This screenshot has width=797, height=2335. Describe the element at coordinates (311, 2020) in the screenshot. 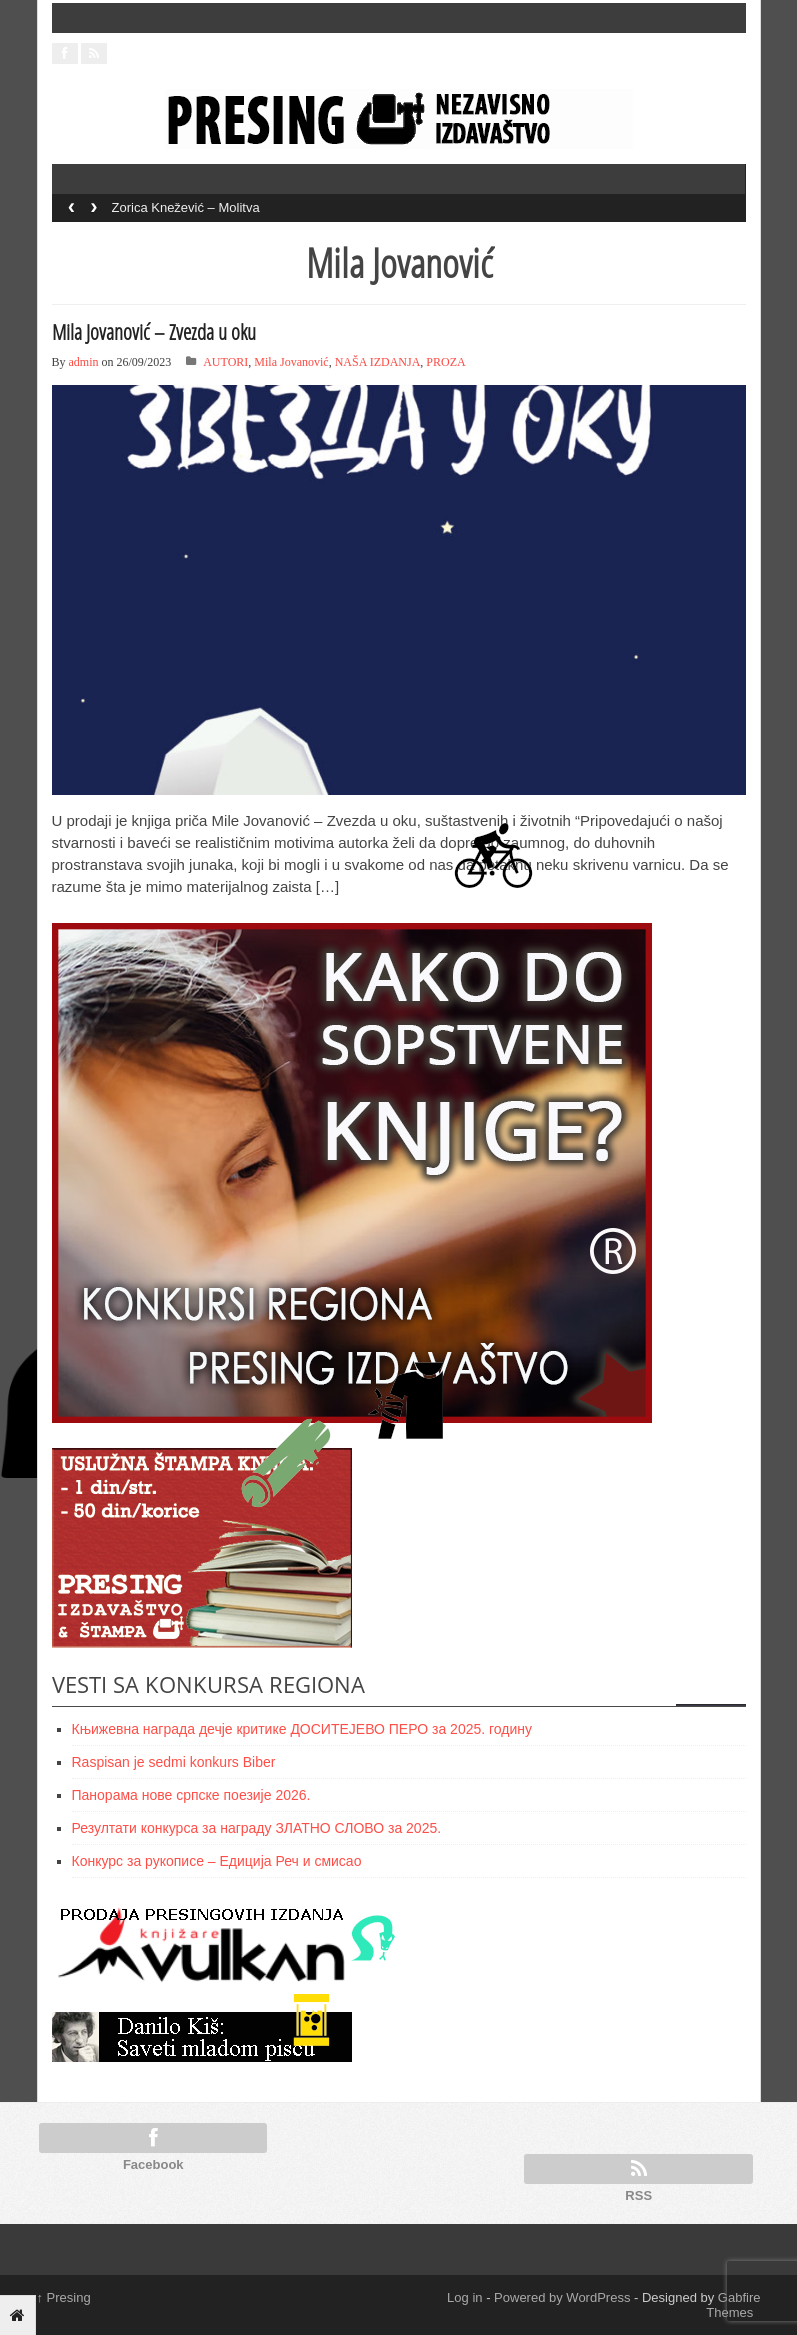

I see `view chemical storage or tank status` at that location.